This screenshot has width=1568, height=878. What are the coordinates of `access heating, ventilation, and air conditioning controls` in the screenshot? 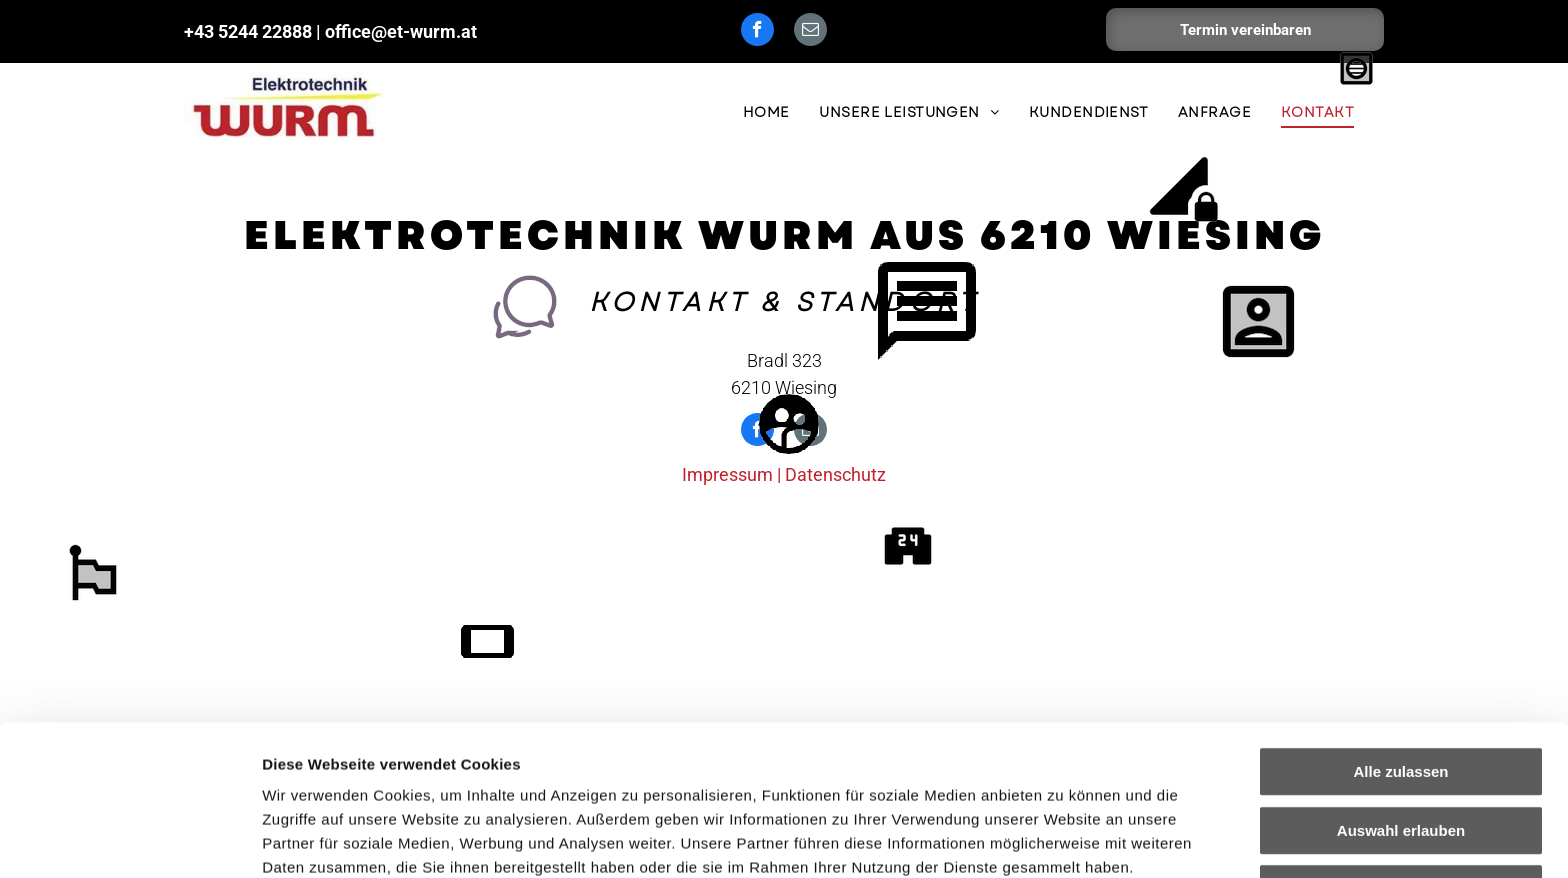 It's located at (1356, 68).